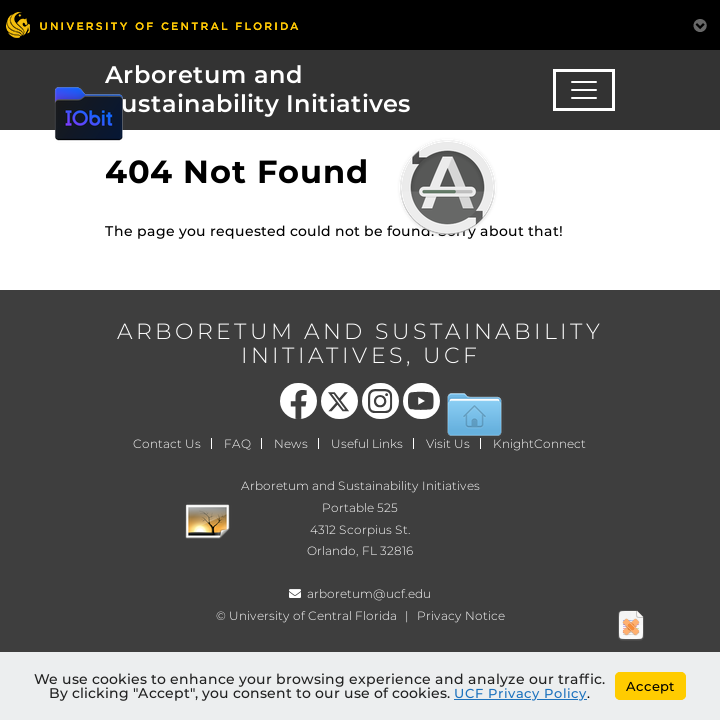 Image resolution: width=720 pixels, height=720 pixels. I want to click on open the IObit application folder, so click(88, 115).